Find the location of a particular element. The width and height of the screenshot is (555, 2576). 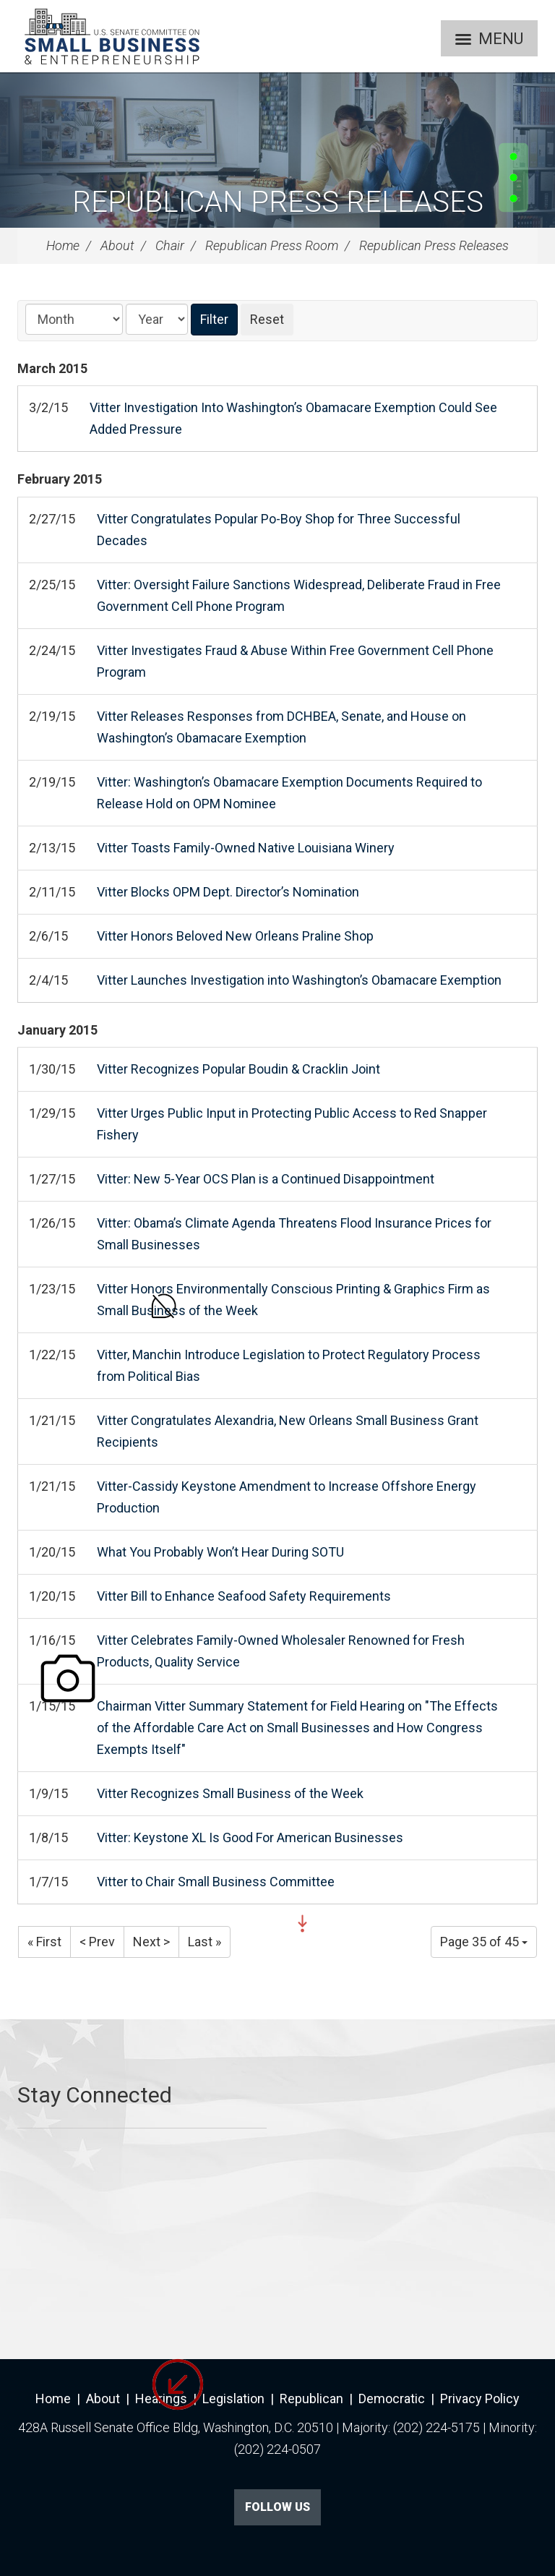

step into function during debugging is located at coordinates (302, 1923).